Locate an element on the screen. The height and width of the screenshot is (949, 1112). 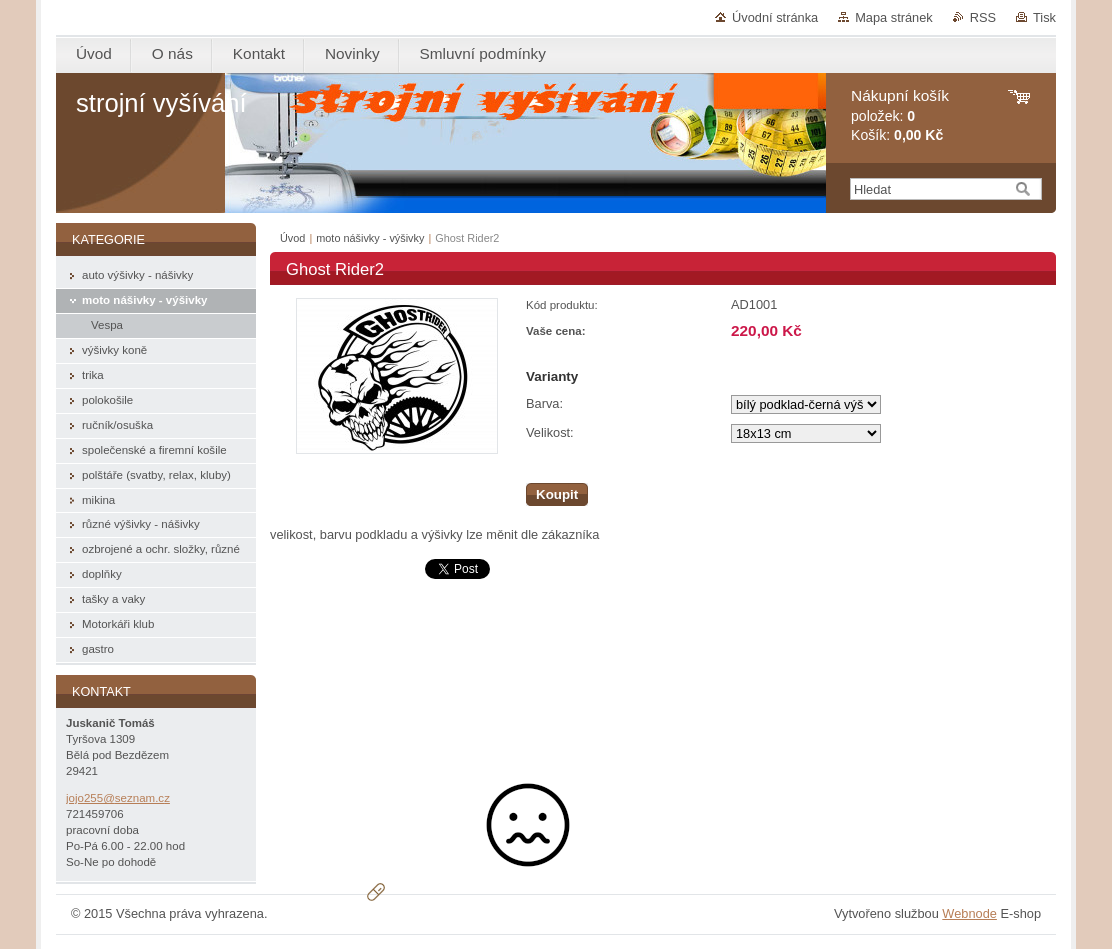
indicates a nervous or anxious status is located at coordinates (528, 825).